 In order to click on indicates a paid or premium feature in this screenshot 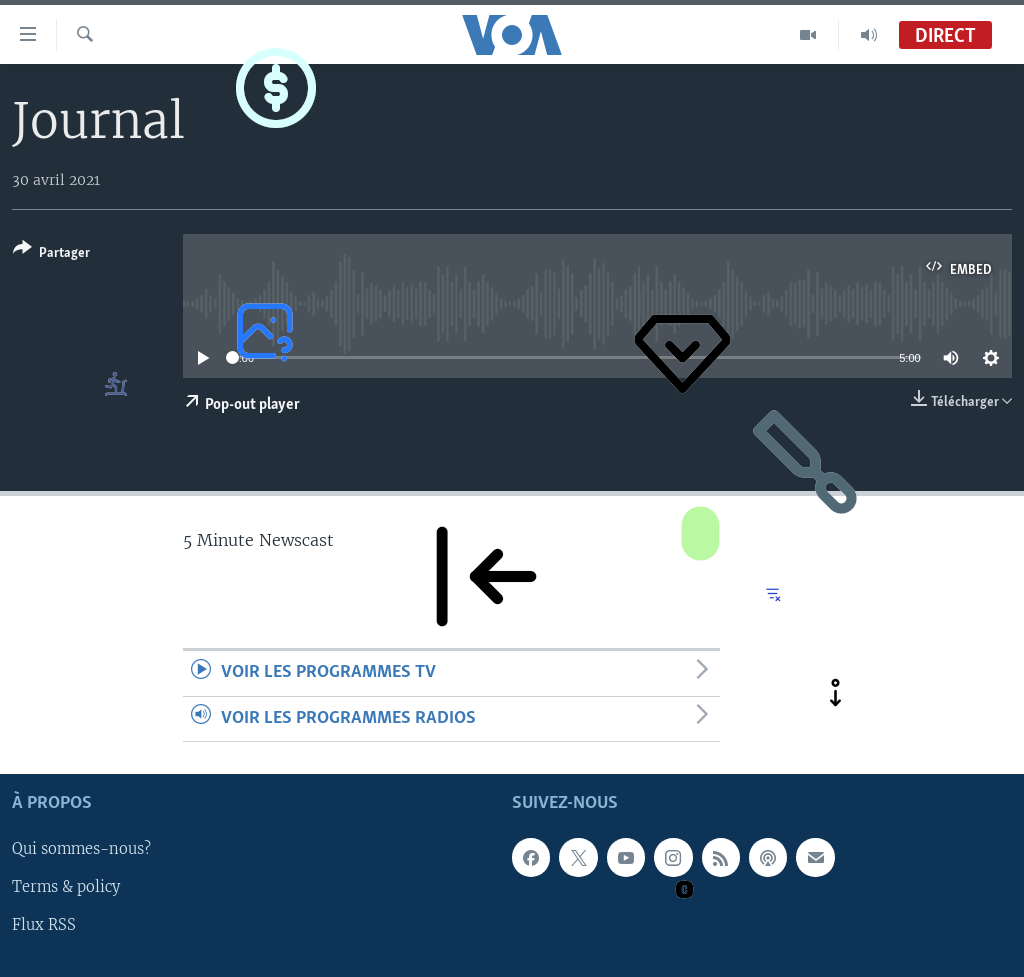, I will do `click(276, 88)`.